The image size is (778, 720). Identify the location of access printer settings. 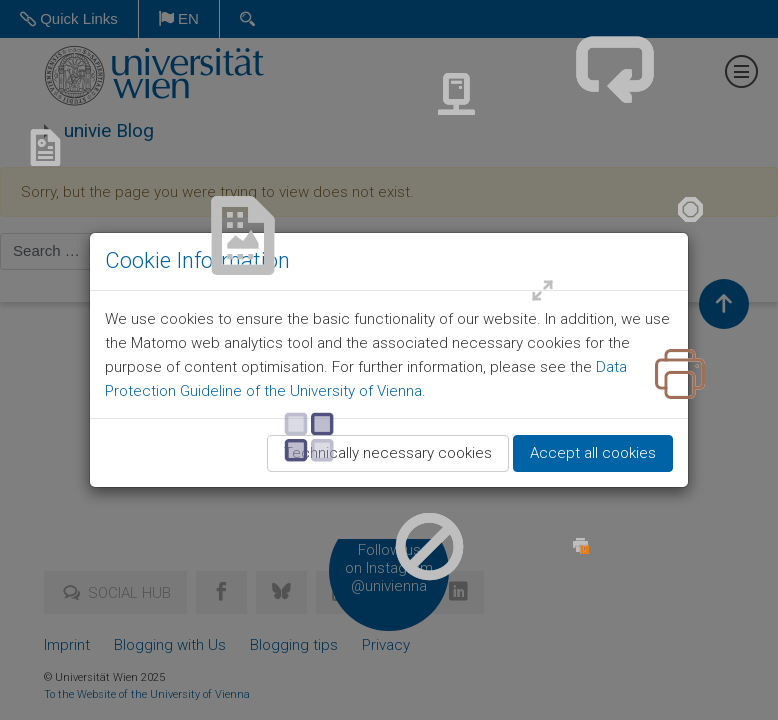
(680, 374).